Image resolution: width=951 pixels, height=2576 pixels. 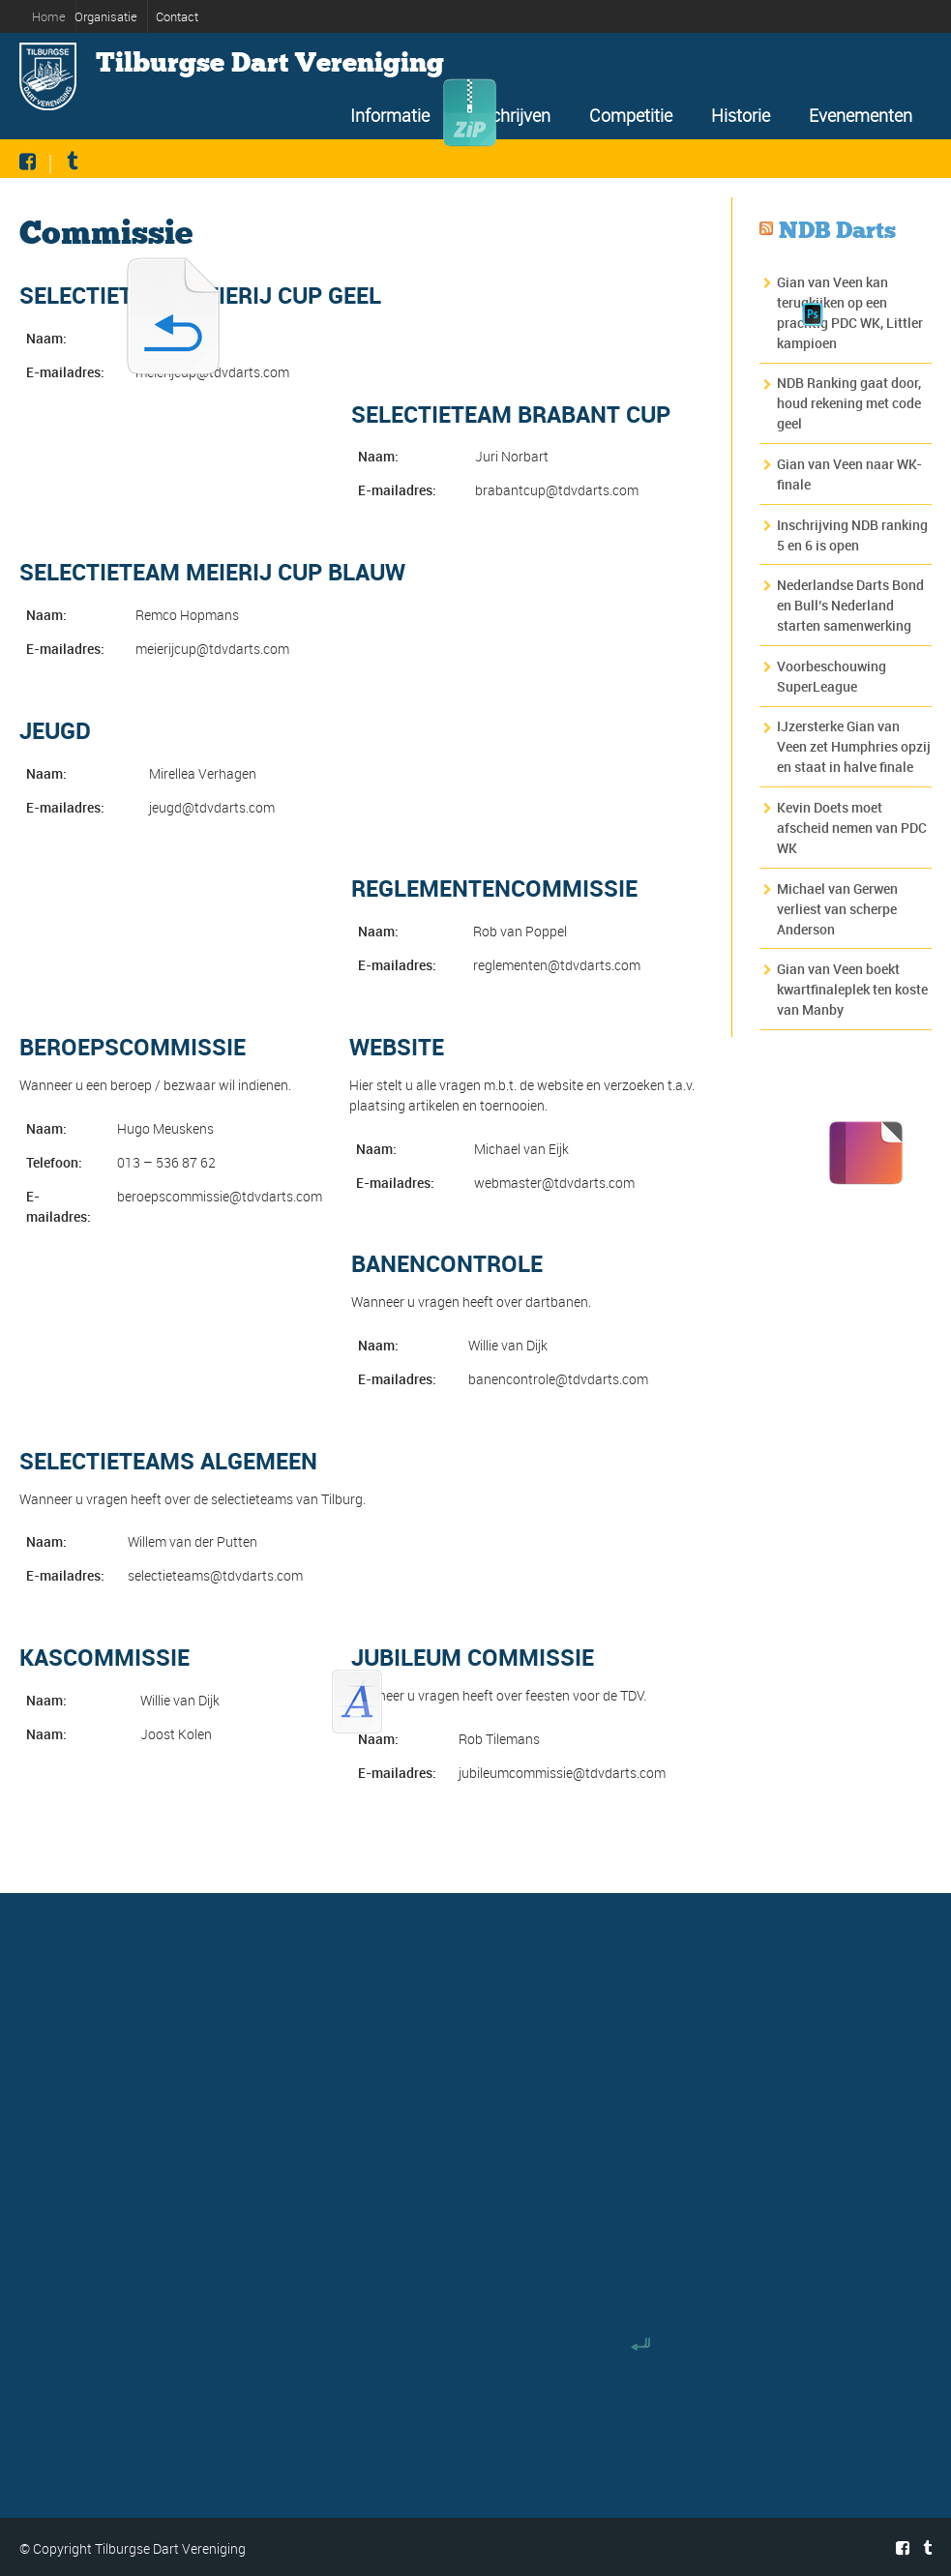 What do you see at coordinates (866, 1150) in the screenshot?
I see `customize desktop theme settings` at bounding box center [866, 1150].